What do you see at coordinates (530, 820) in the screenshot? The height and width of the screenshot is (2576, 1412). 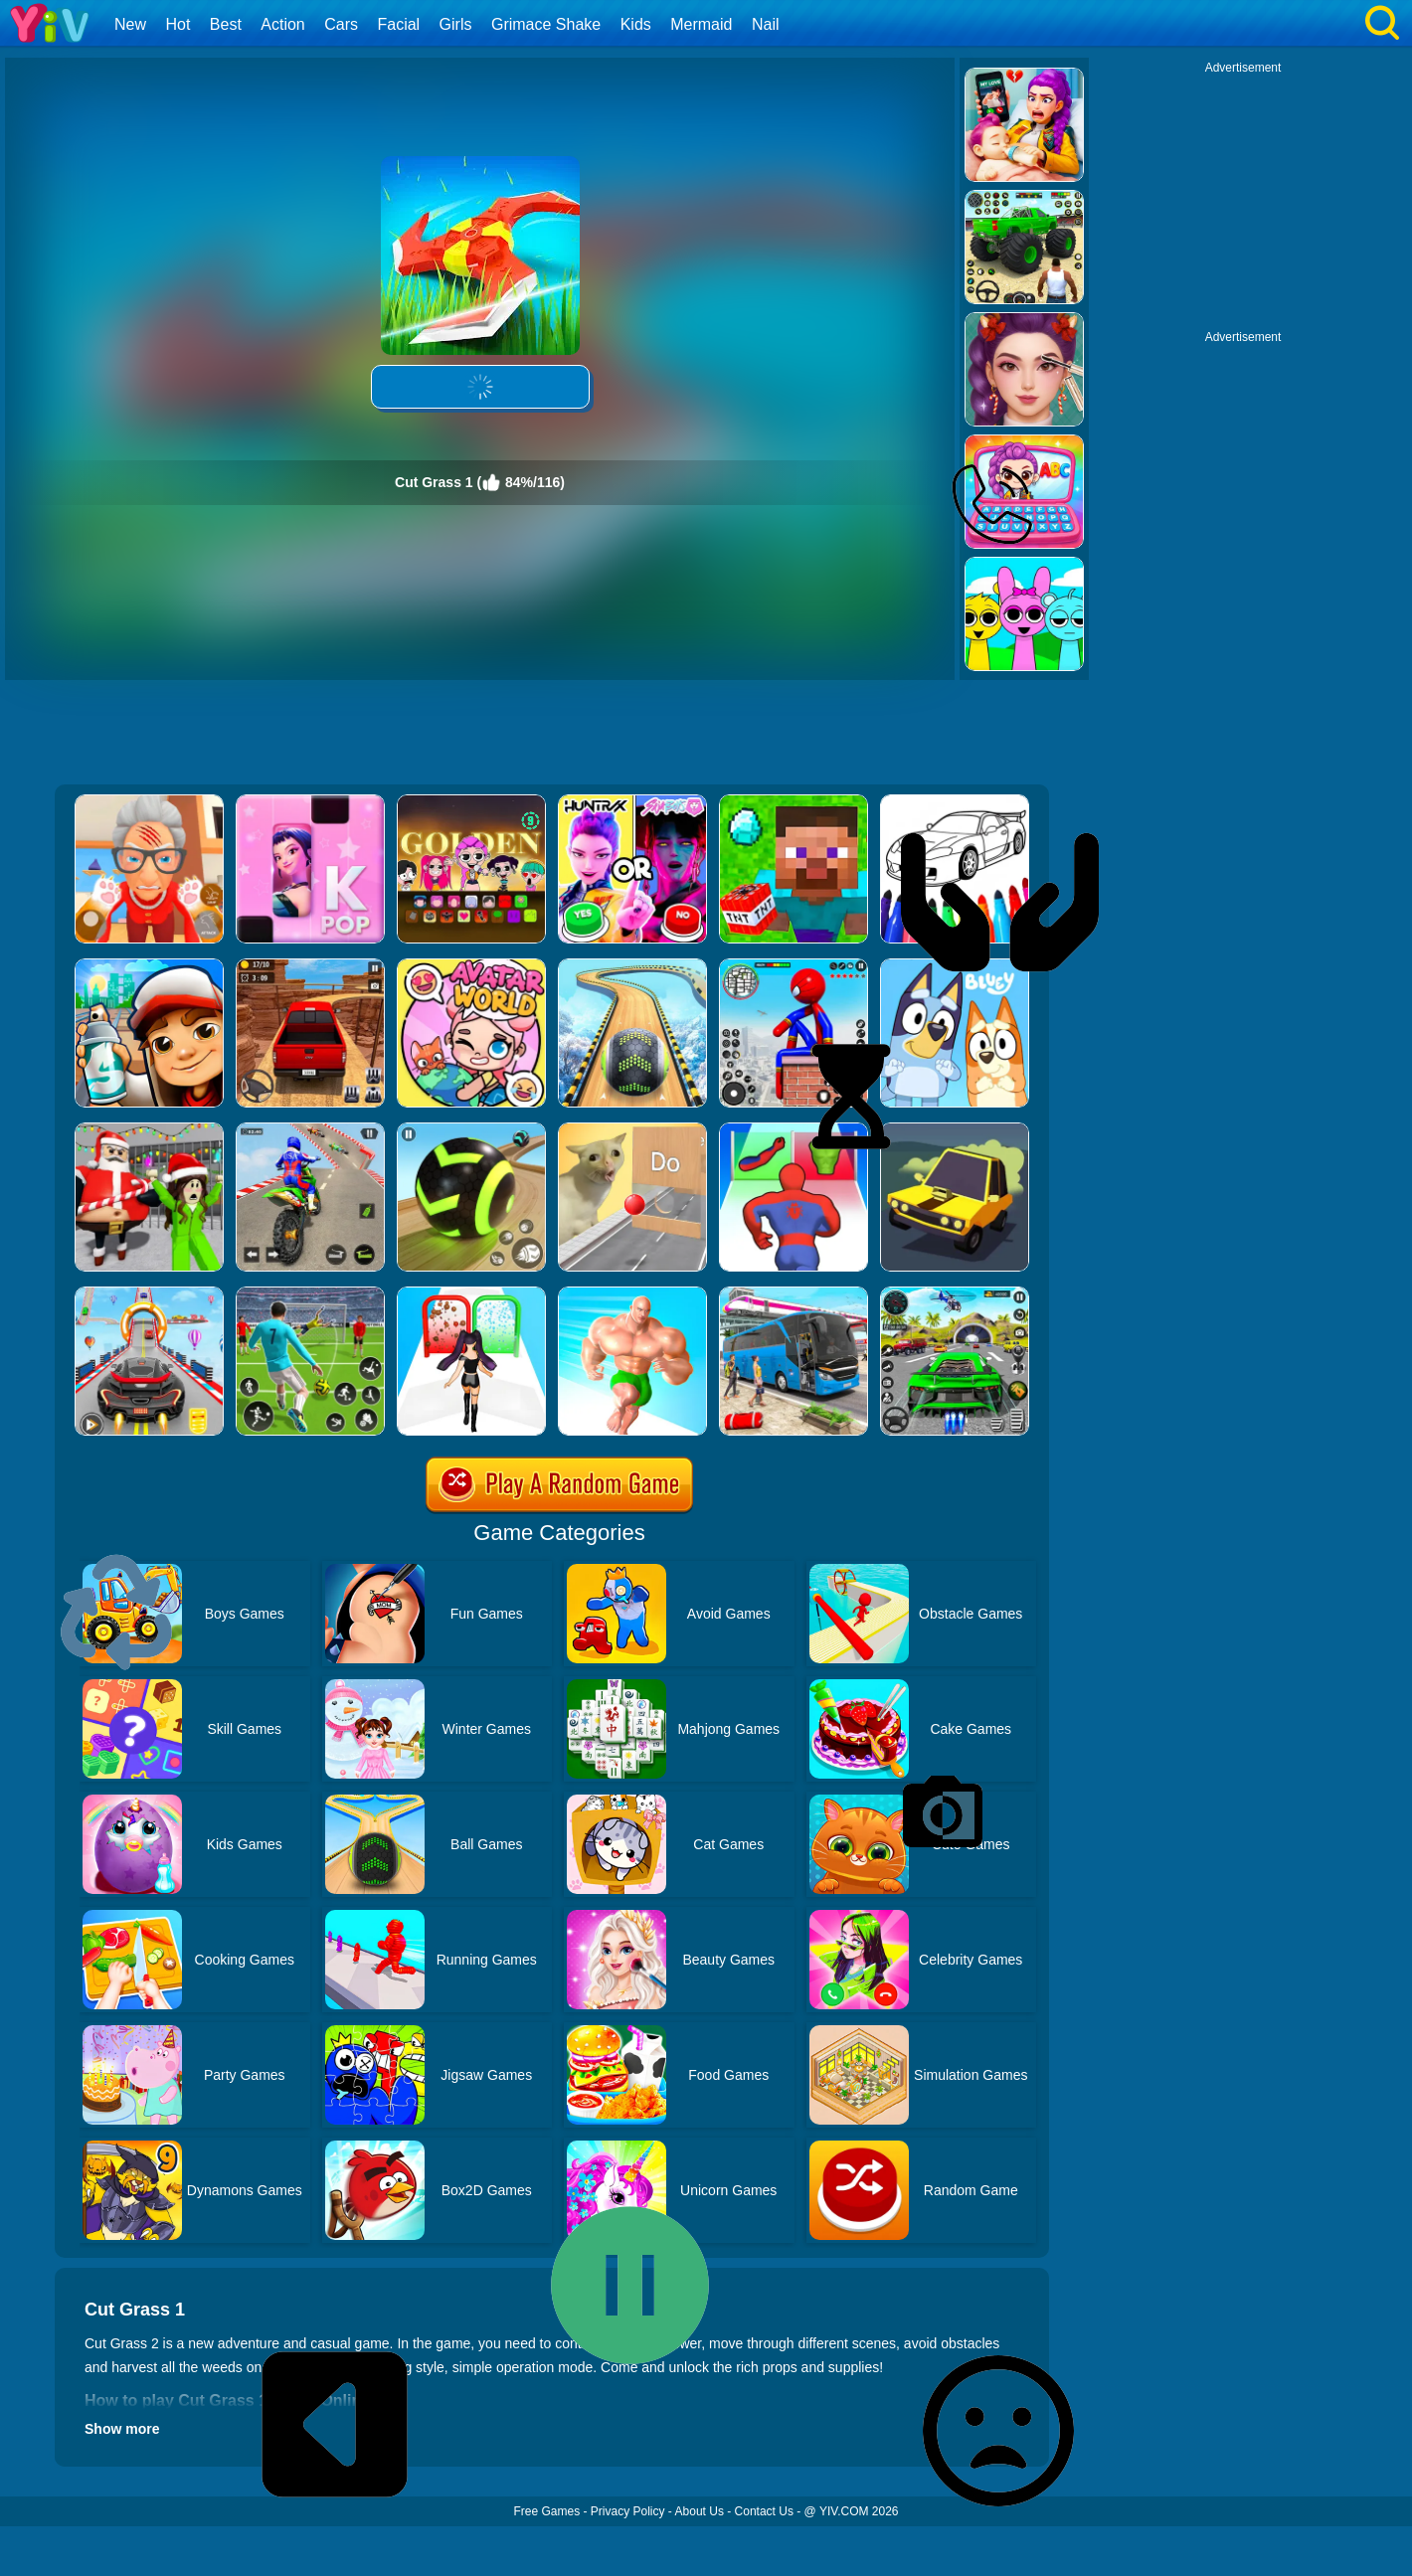 I see `indicates 9 items remaining or pending` at bounding box center [530, 820].